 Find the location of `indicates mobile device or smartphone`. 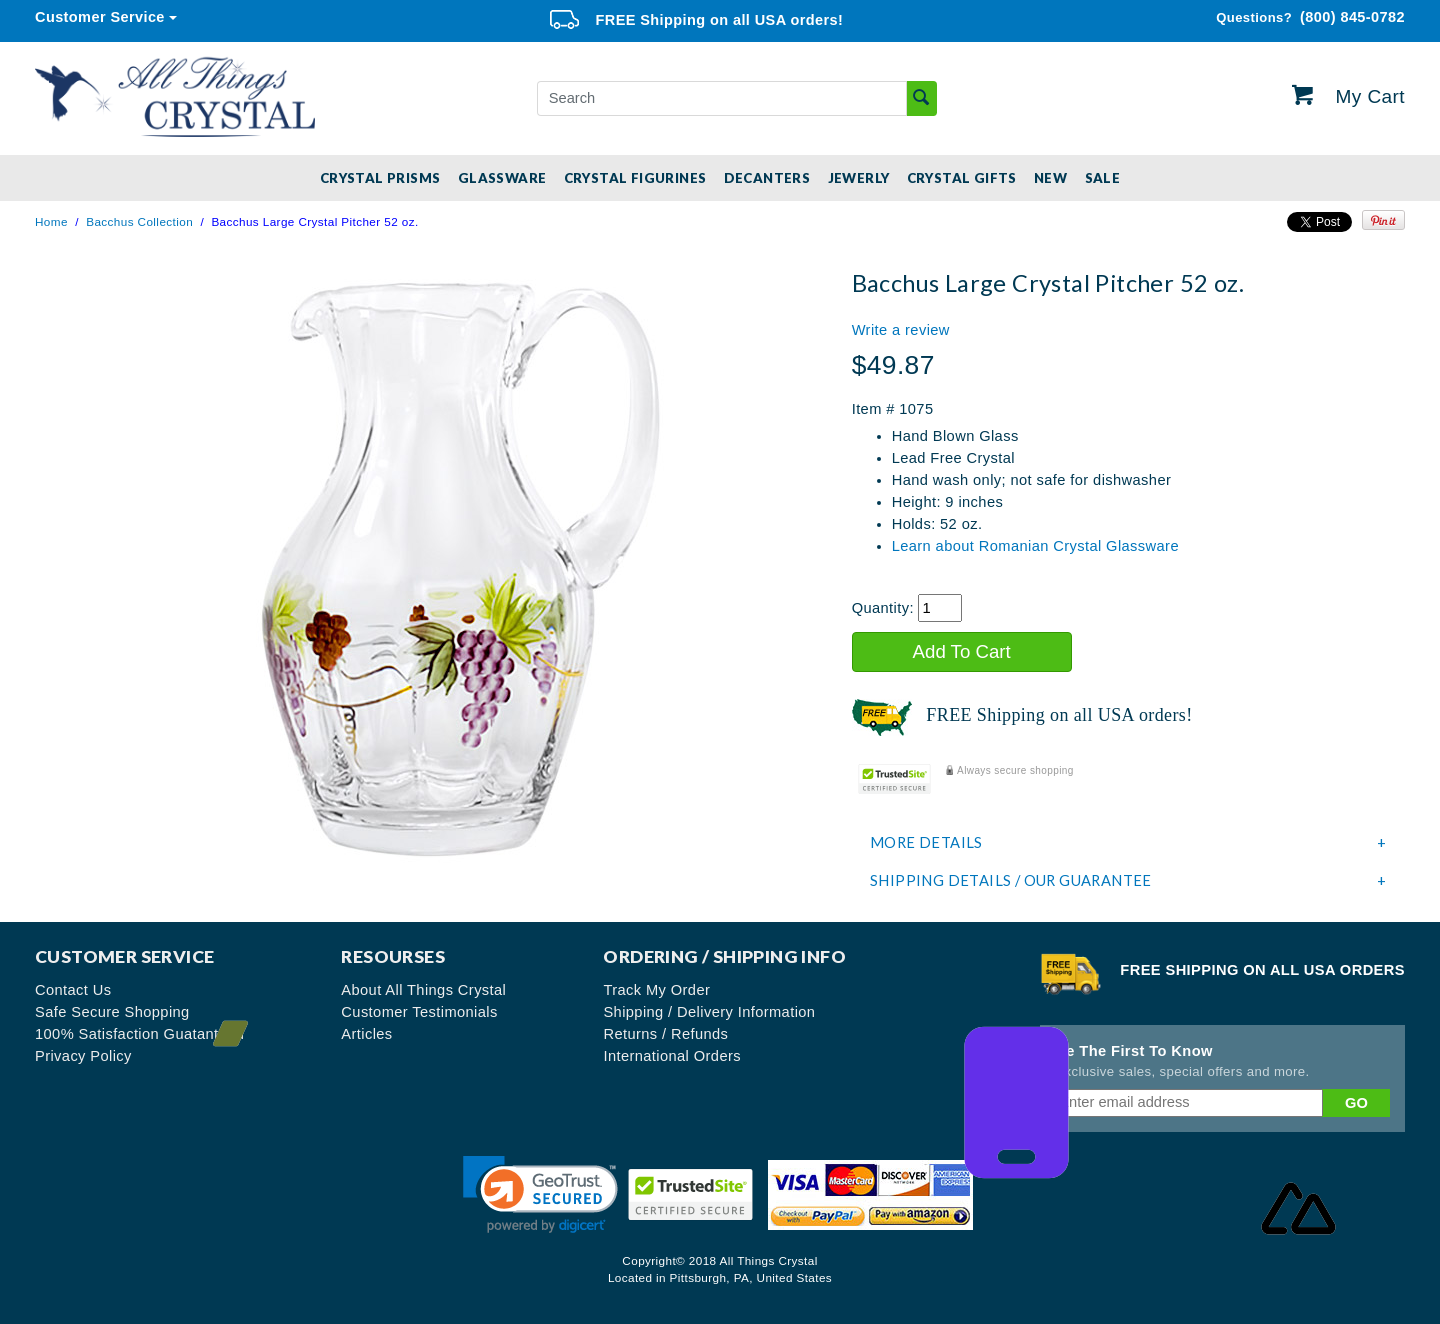

indicates mobile device or smartphone is located at coordinates (1016, 1102).